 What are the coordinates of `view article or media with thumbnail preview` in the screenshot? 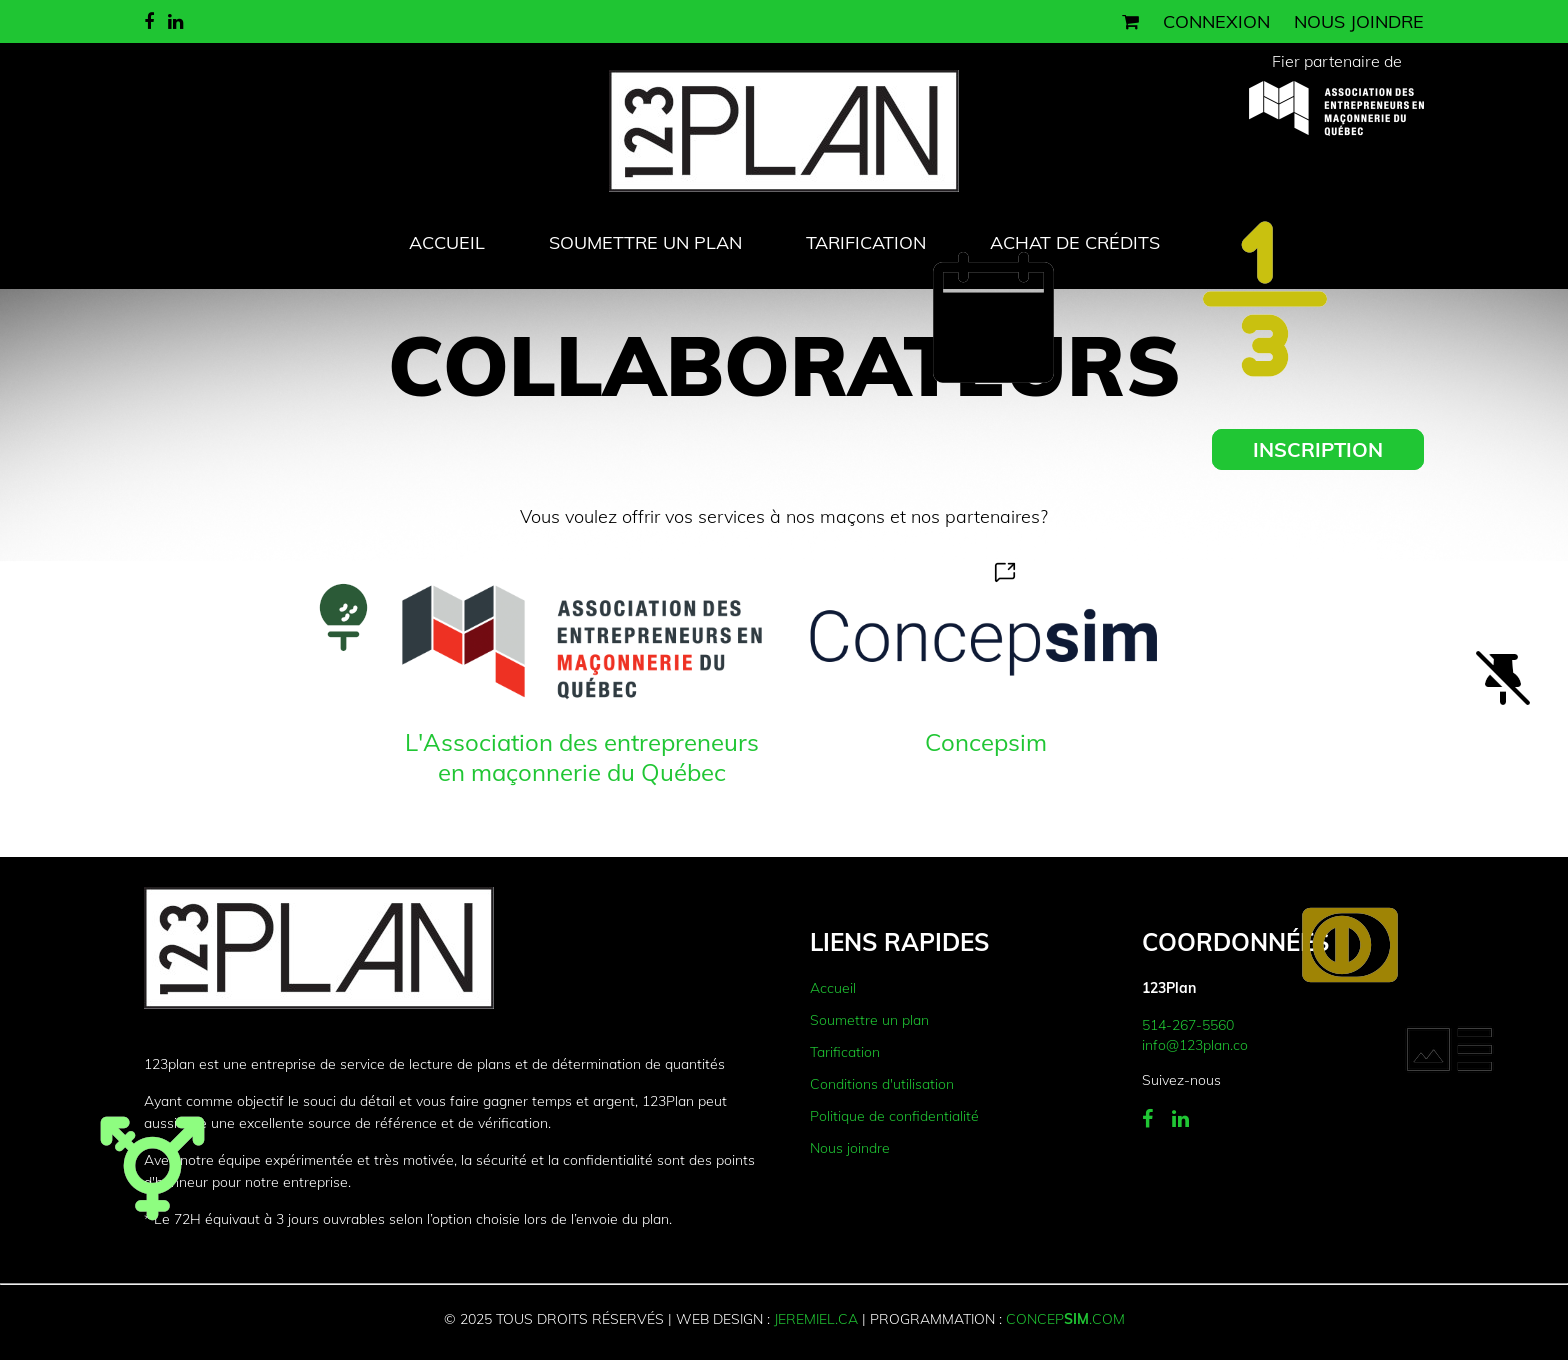 It's located at (1449, 1049).